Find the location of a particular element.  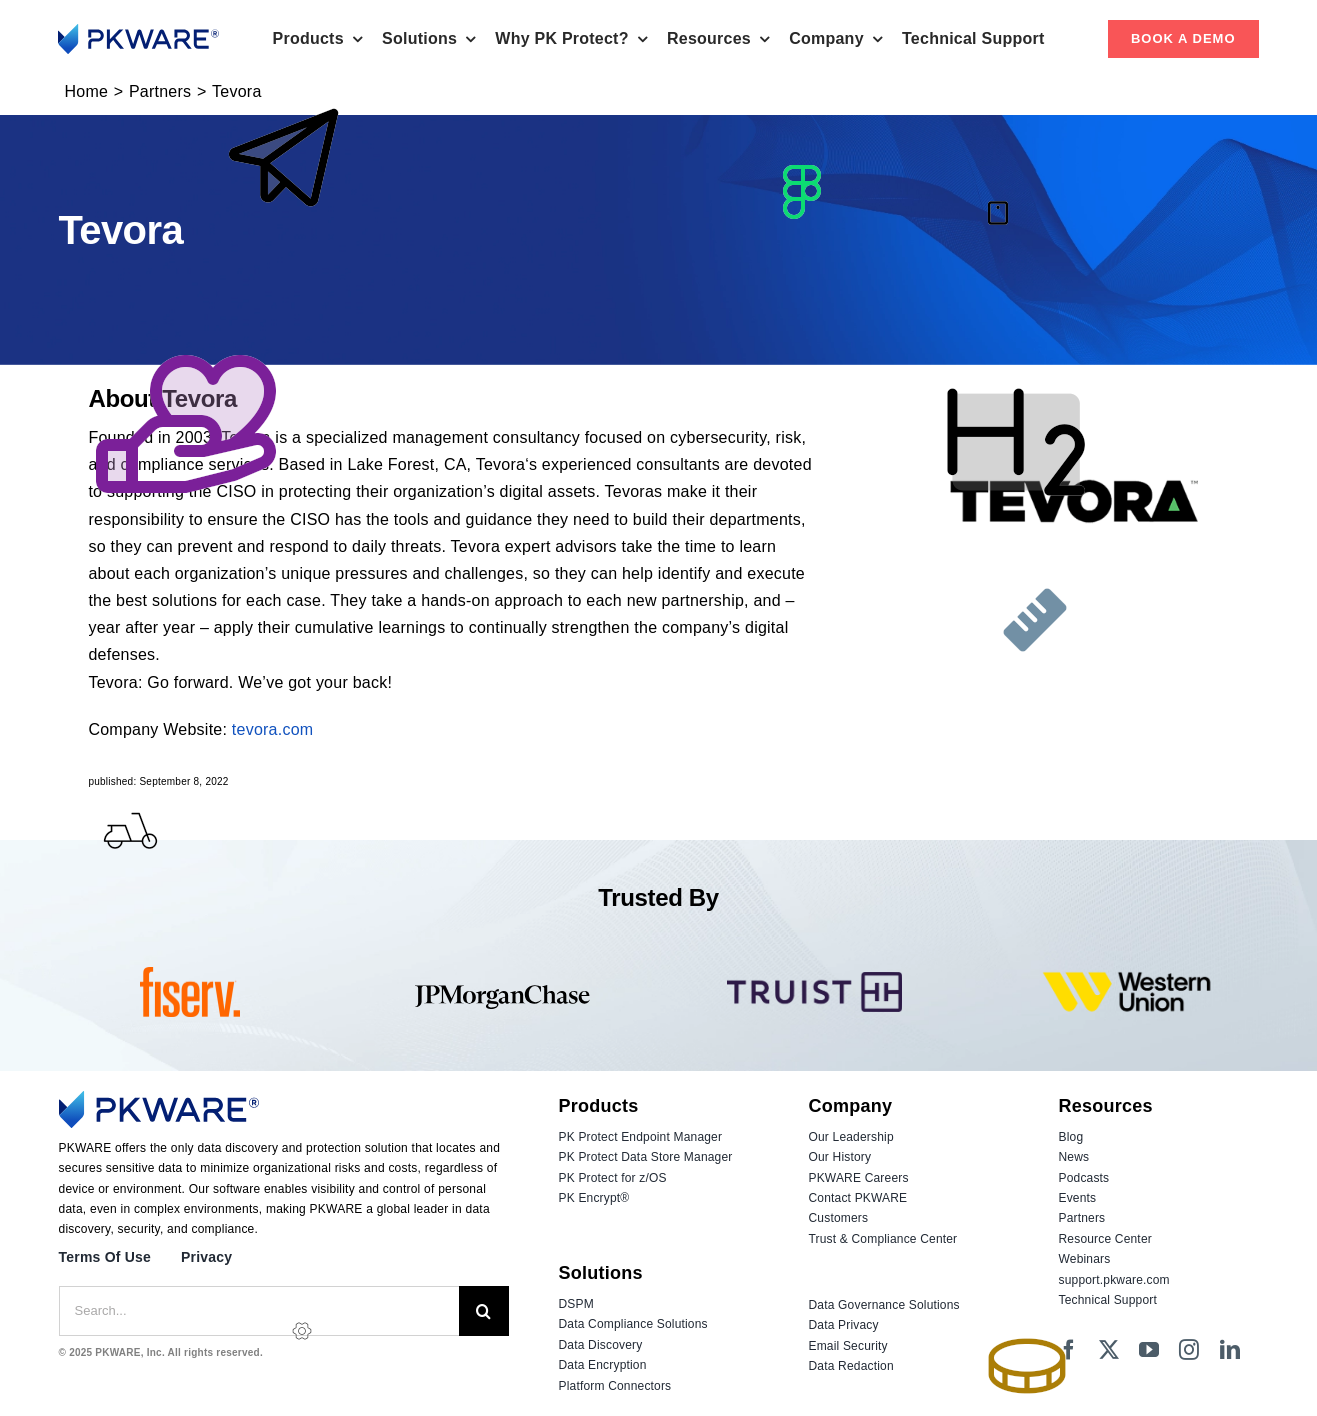

tablet device with front-facing camera is located at coordinates (998, 213).